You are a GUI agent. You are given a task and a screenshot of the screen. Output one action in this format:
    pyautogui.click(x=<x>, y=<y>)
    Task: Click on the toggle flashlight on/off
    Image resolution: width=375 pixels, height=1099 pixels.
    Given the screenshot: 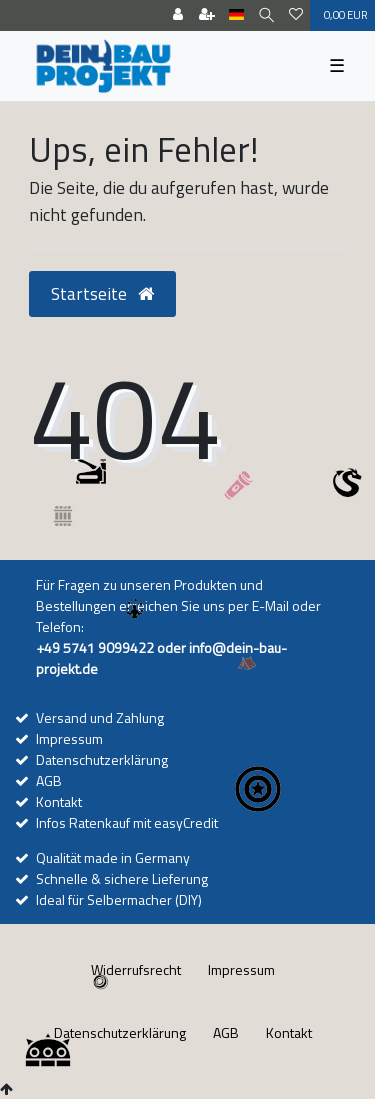 What is the action you would take?
    pyautogui.click(x=238, y=485)
    